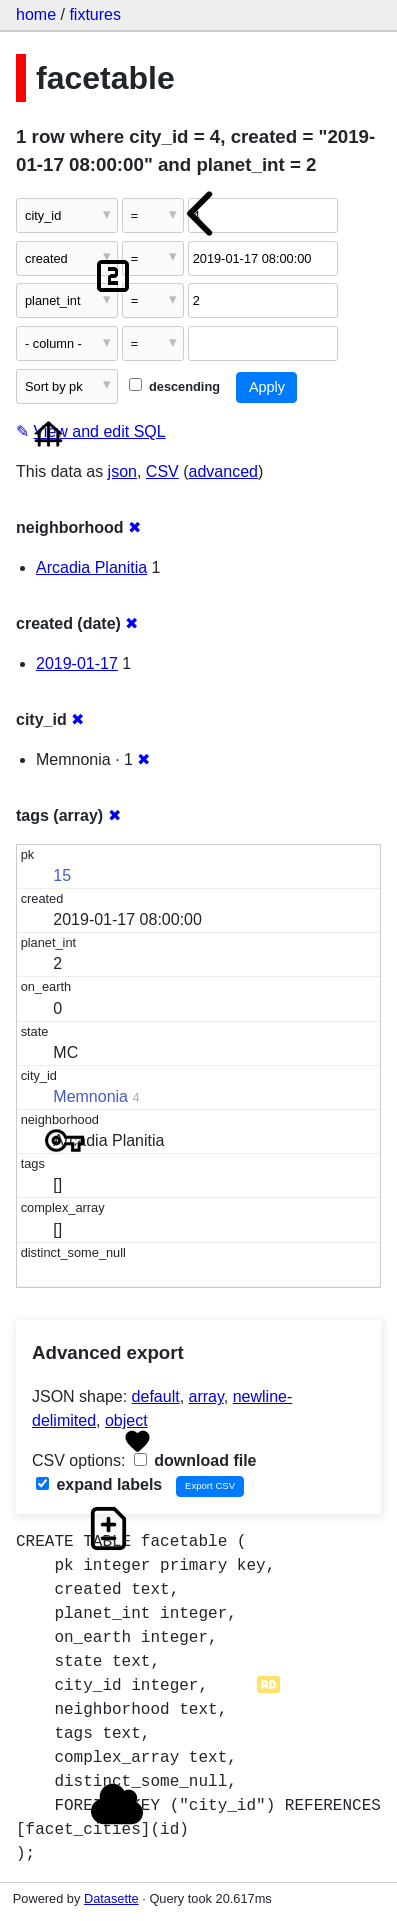 Image resolution: width=397 pixels, height=1921 pixels. What do you see at coordinates (108, 1528) in the screenshot?
I see `view file differences or changes` at bounding box center [108, 1528].